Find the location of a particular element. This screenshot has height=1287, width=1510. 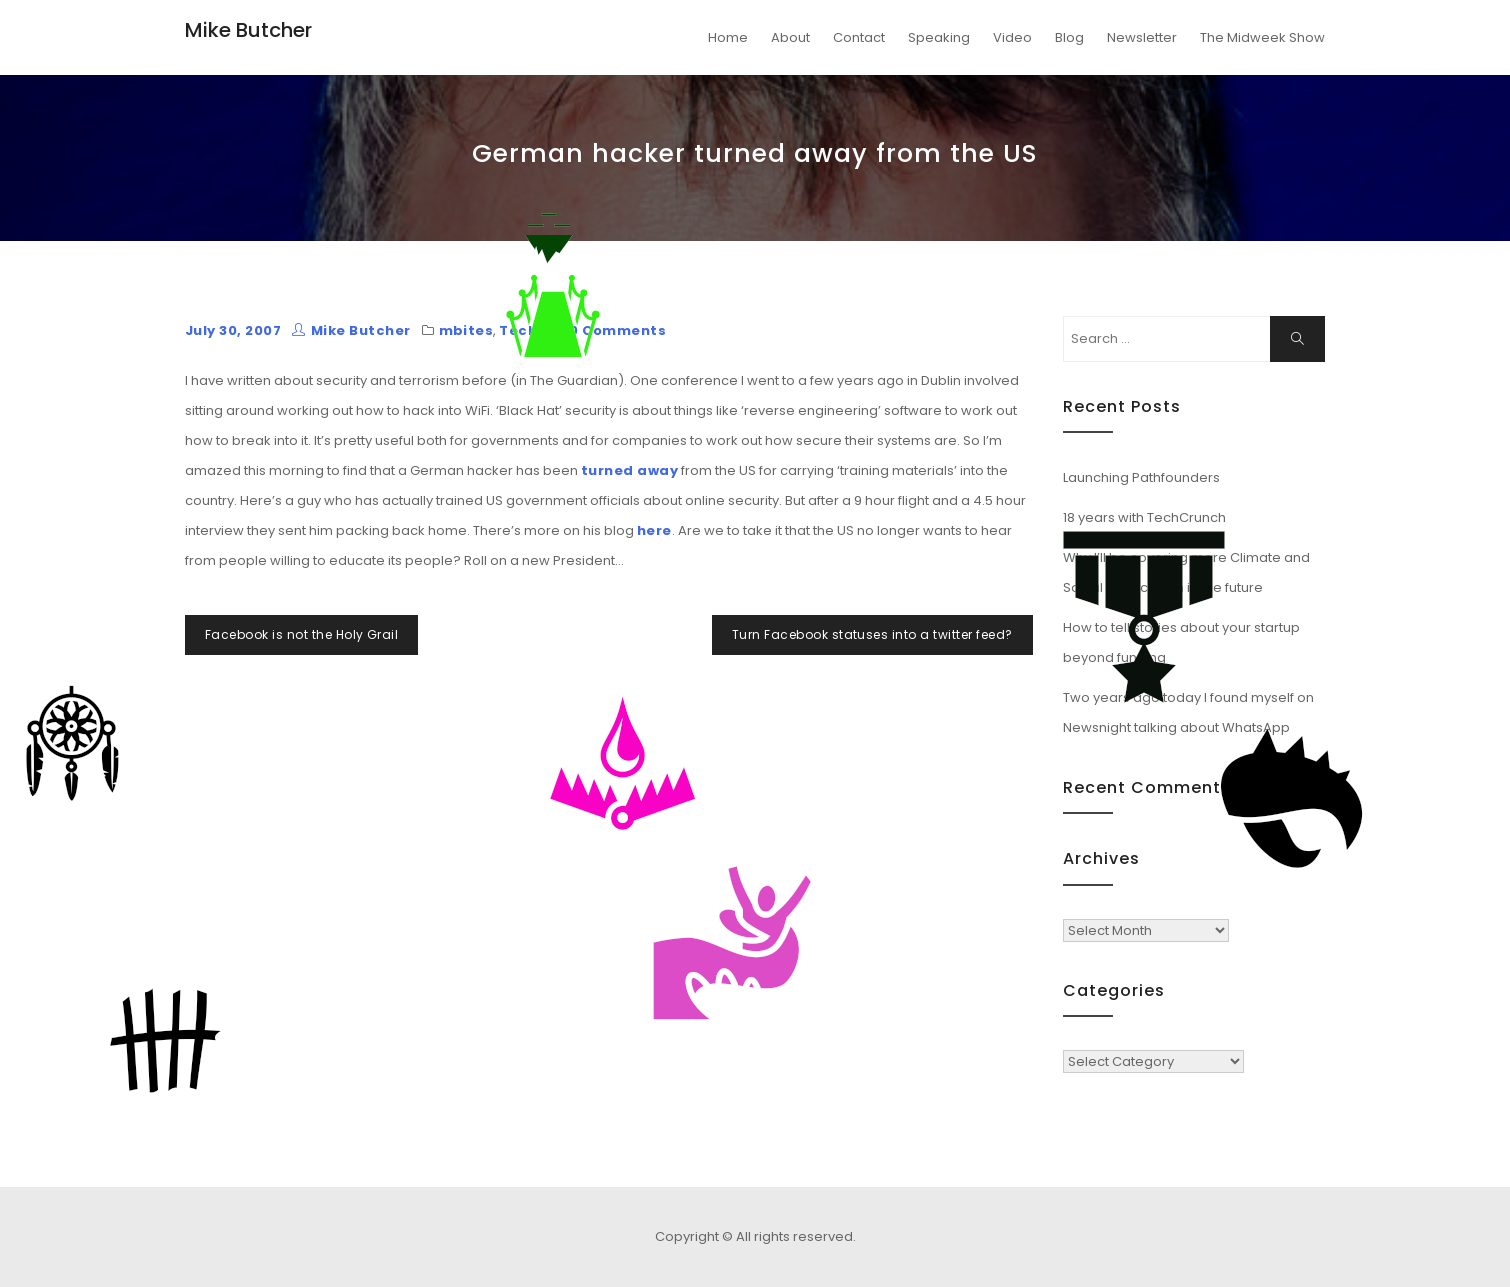

indicates a count of five items or points is located at coordinates (165, 1040).